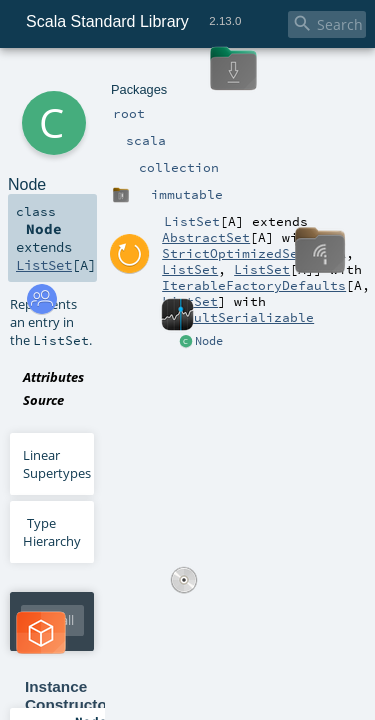 The width and height of the screenshot is (375, 720). Describe the element at coordinates (121, 195) in the screenshot. I see `open templates folder` at that location.